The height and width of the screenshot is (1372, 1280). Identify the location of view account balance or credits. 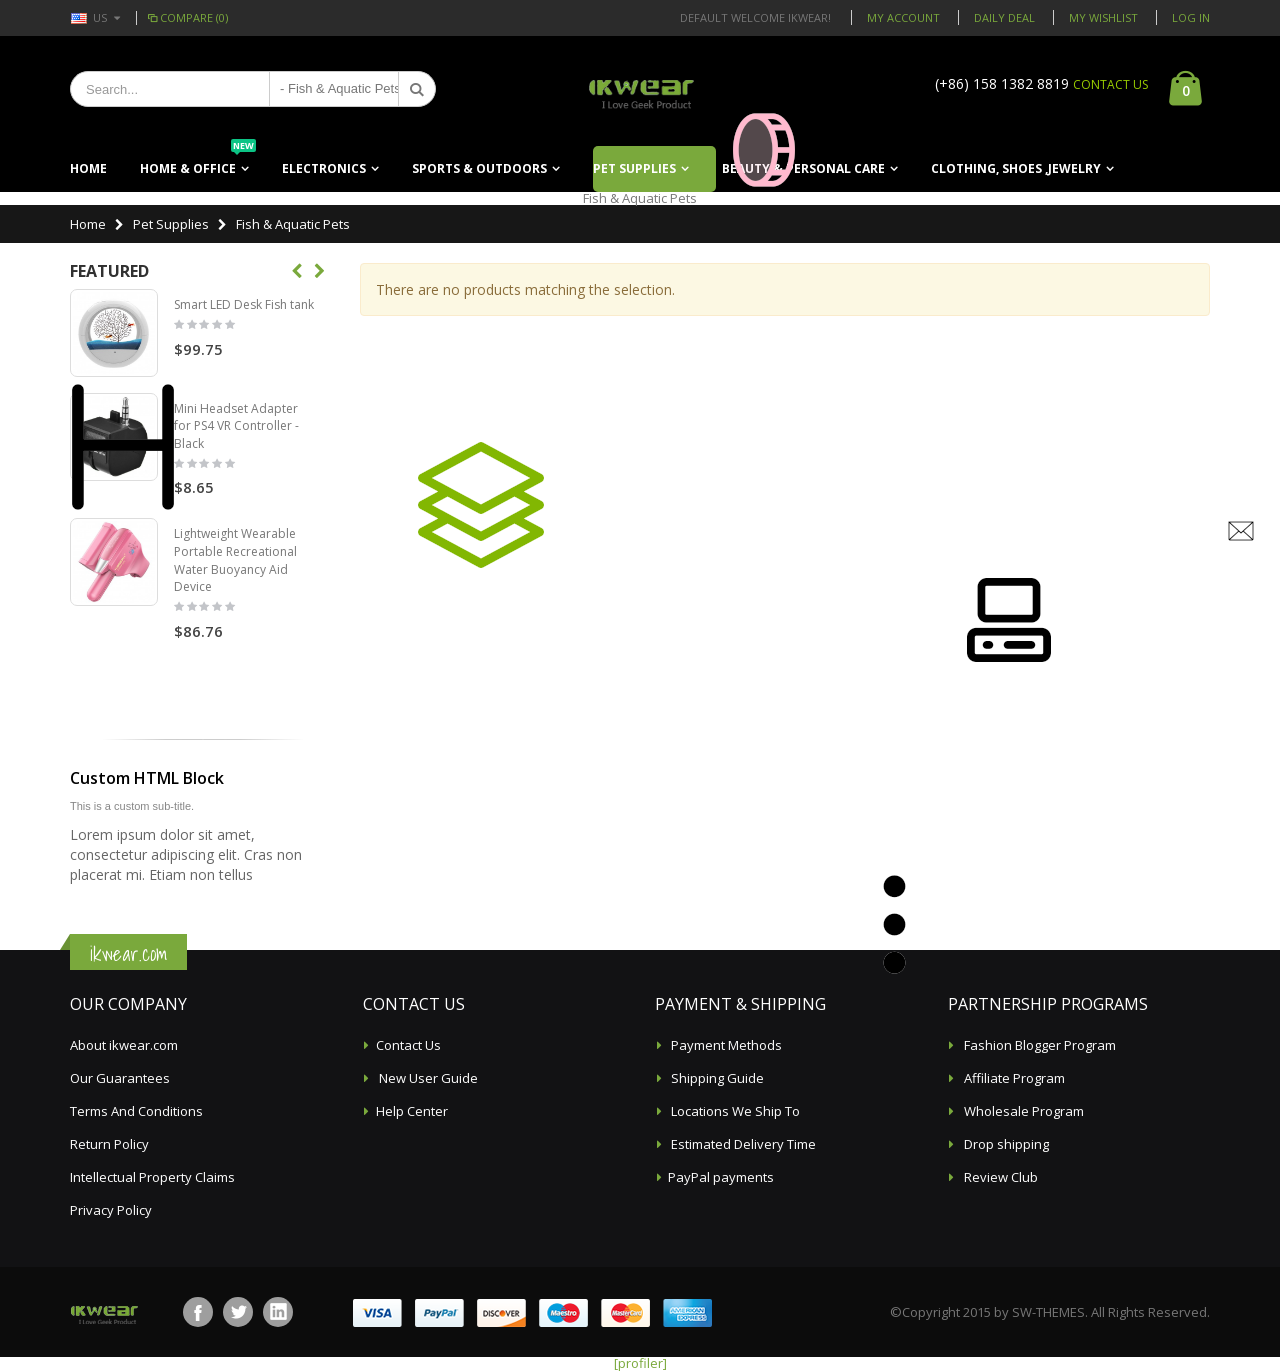
(764, 150).